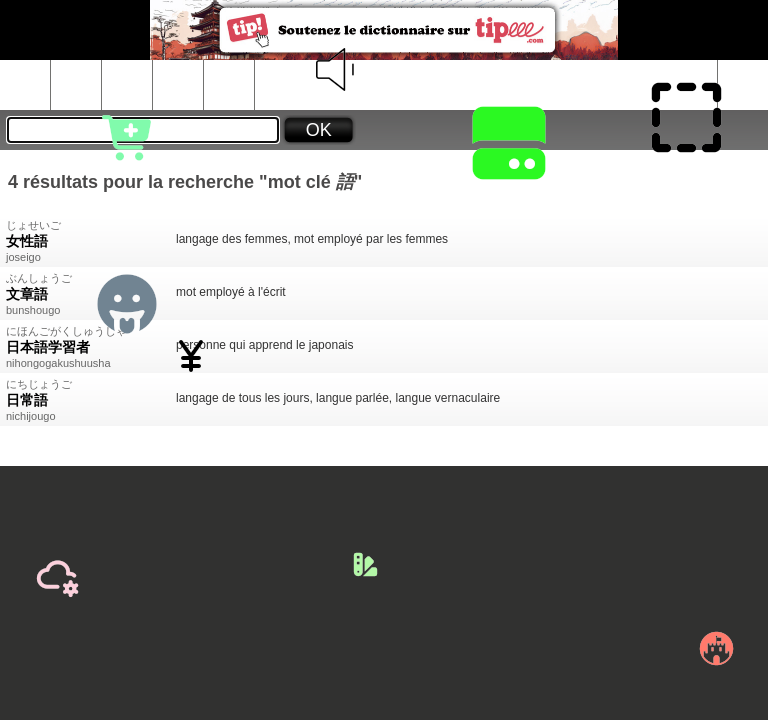  I want to click on select or crop an area, so click(686, 117).